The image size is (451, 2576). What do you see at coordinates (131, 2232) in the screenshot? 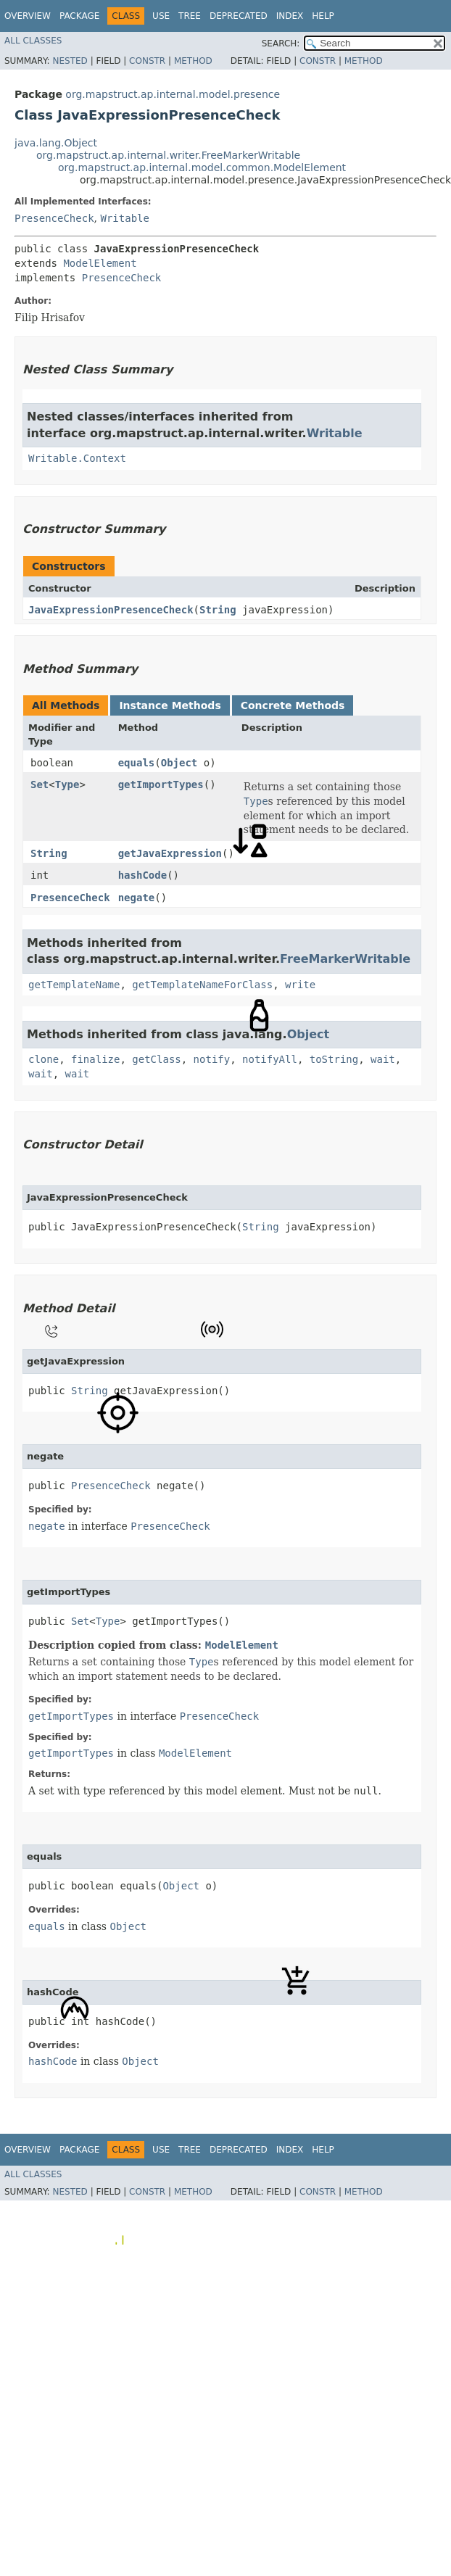
I see `indicates weak cellular signal strength` at bounding box center [131, 2232].